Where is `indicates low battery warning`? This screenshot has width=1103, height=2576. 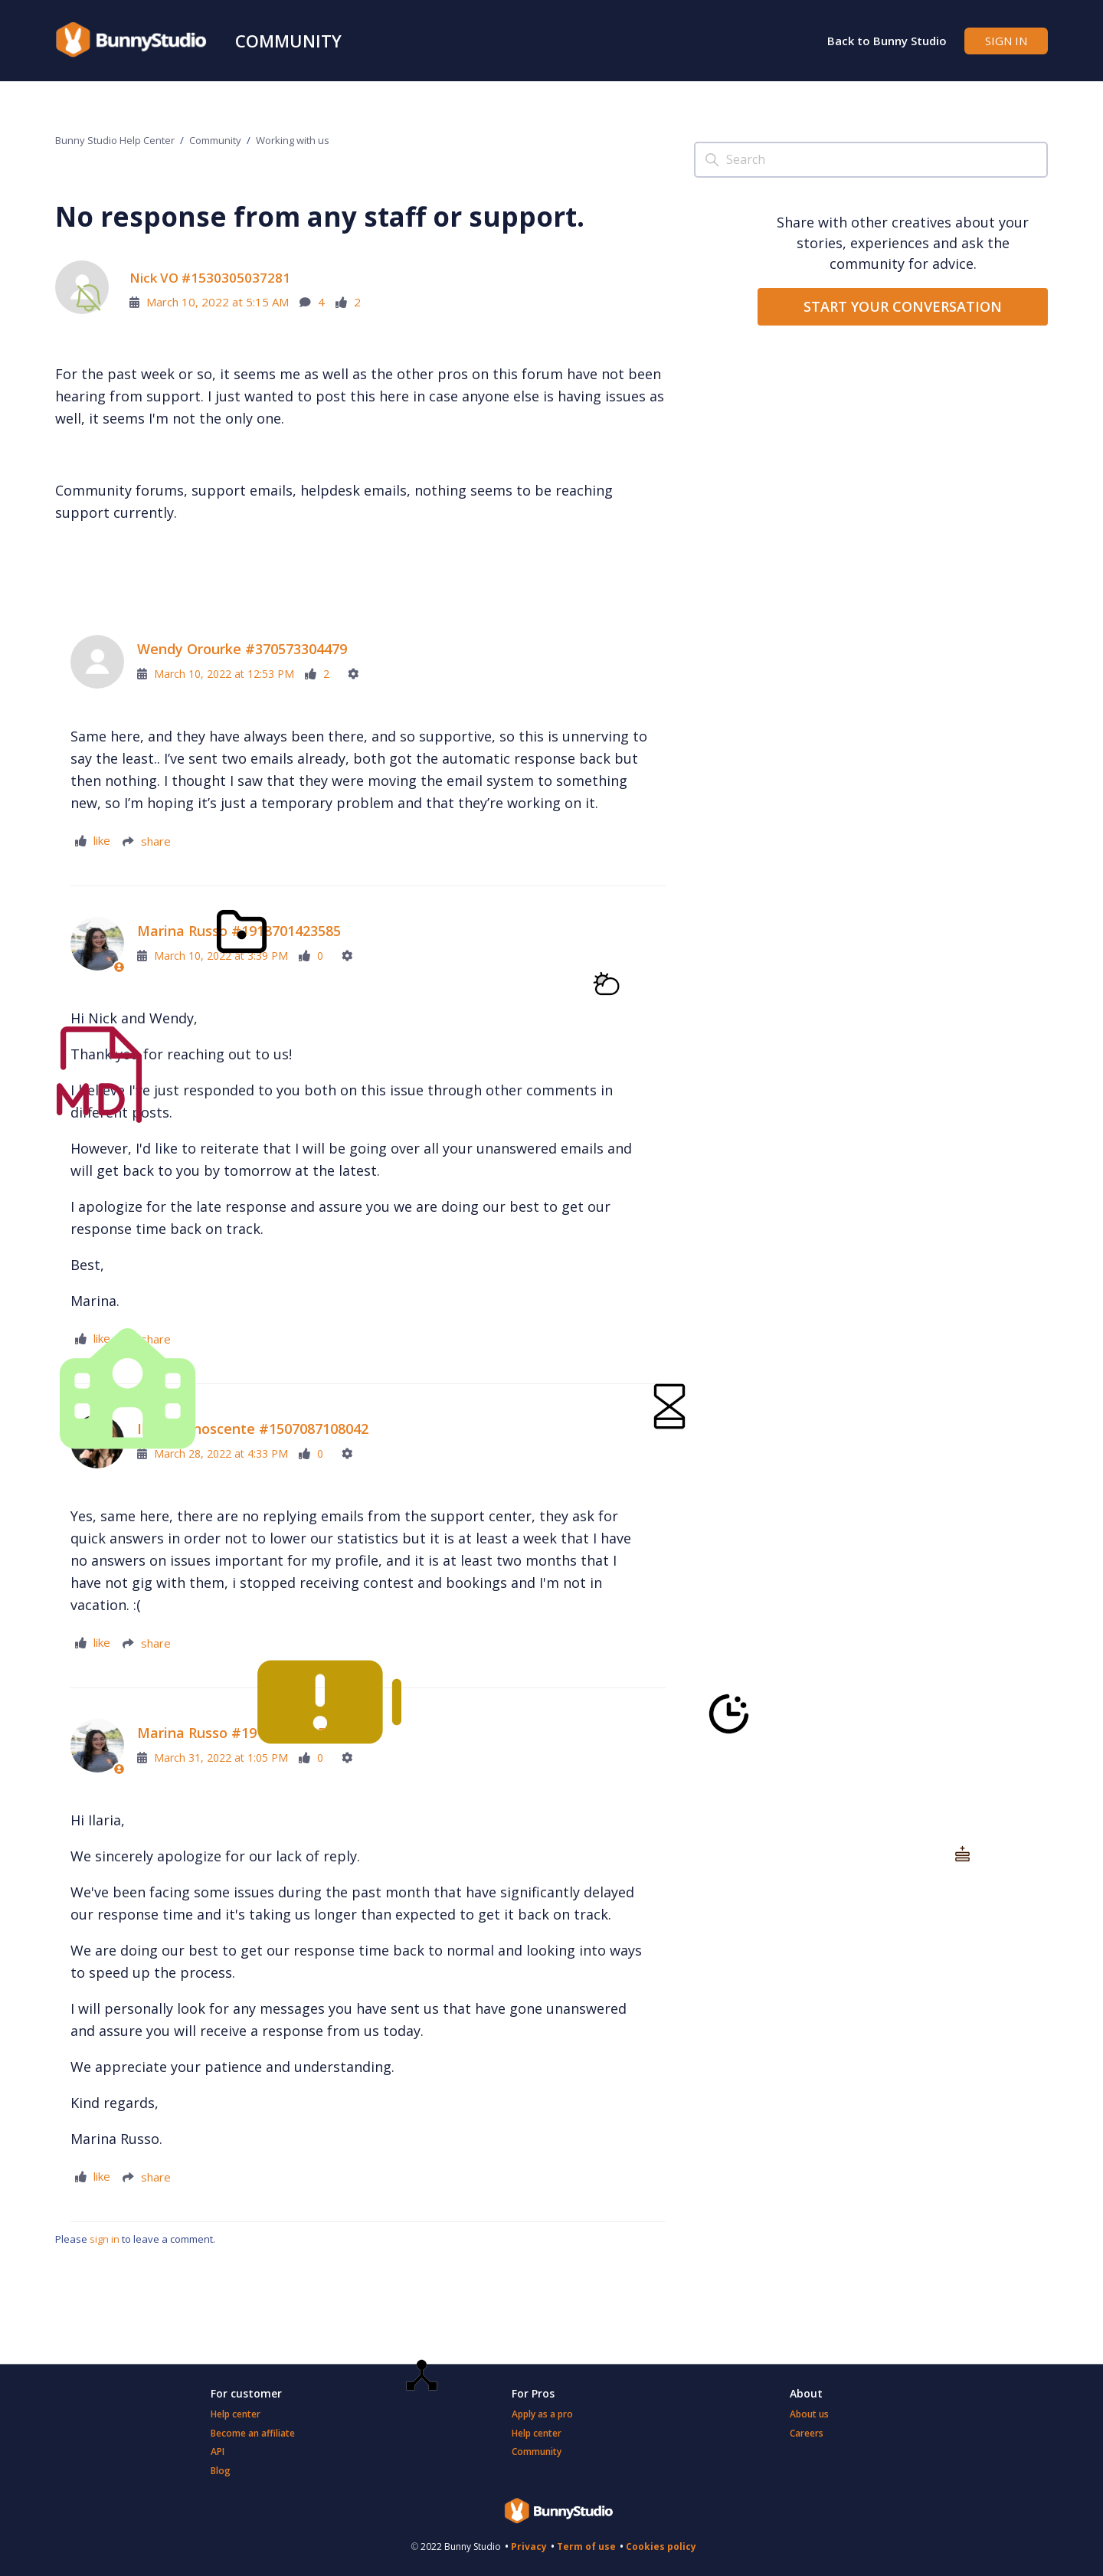
indicates low battery warning is located at coordinates (327, 1702).